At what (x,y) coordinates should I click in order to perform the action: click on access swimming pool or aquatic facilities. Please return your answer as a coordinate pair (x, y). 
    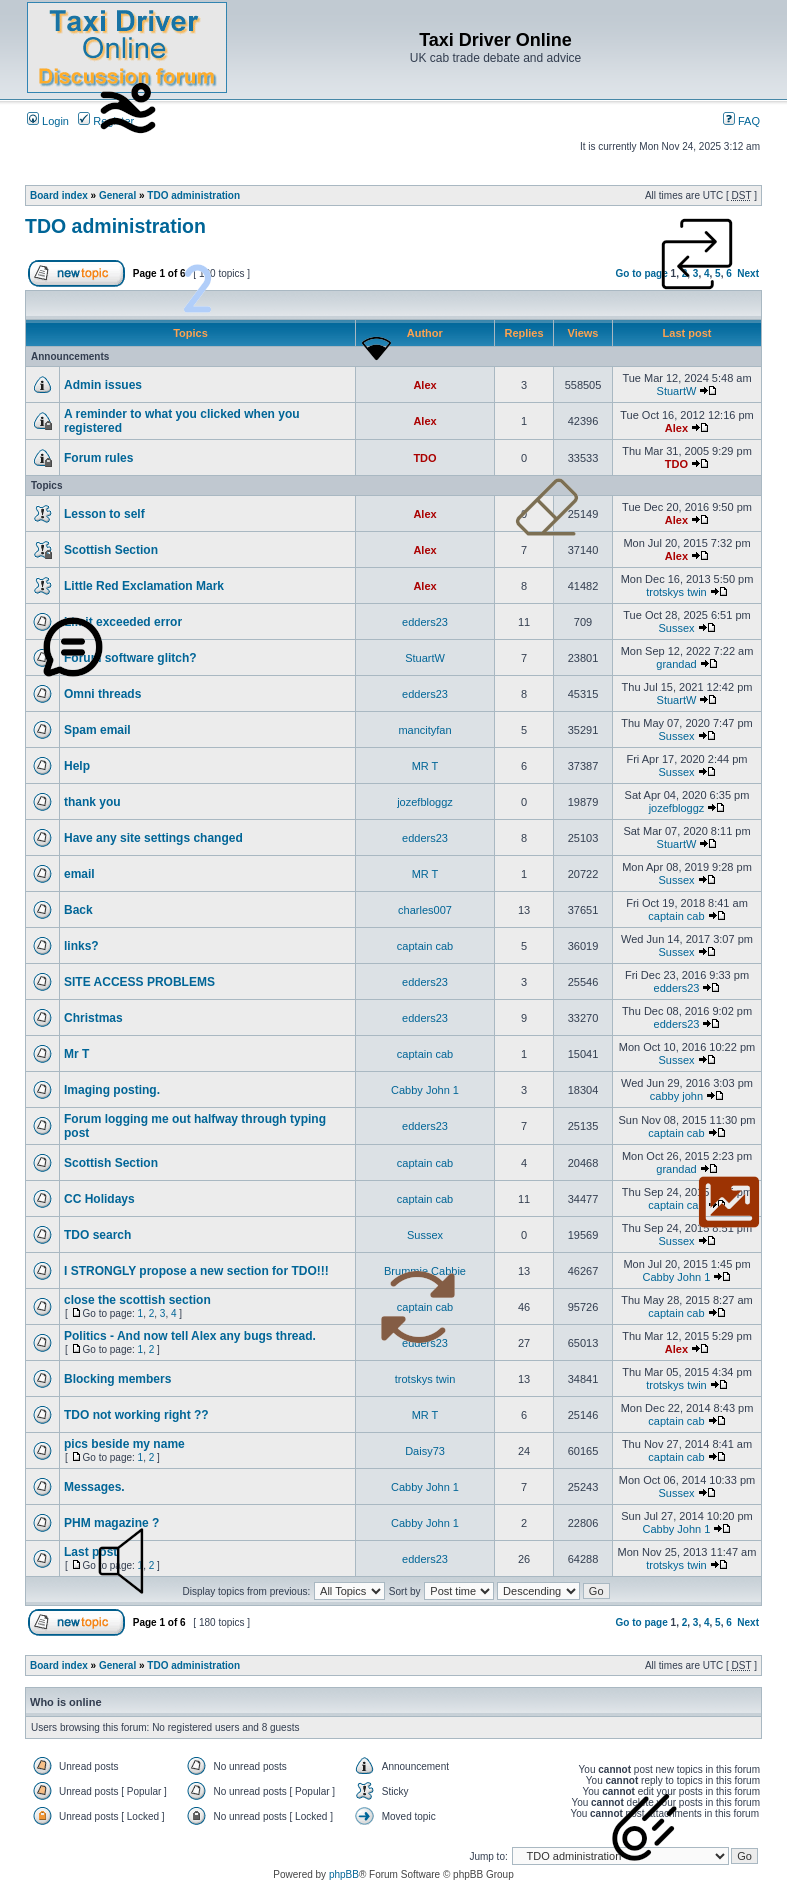
    Looking at the image, I should click on (128, 108).